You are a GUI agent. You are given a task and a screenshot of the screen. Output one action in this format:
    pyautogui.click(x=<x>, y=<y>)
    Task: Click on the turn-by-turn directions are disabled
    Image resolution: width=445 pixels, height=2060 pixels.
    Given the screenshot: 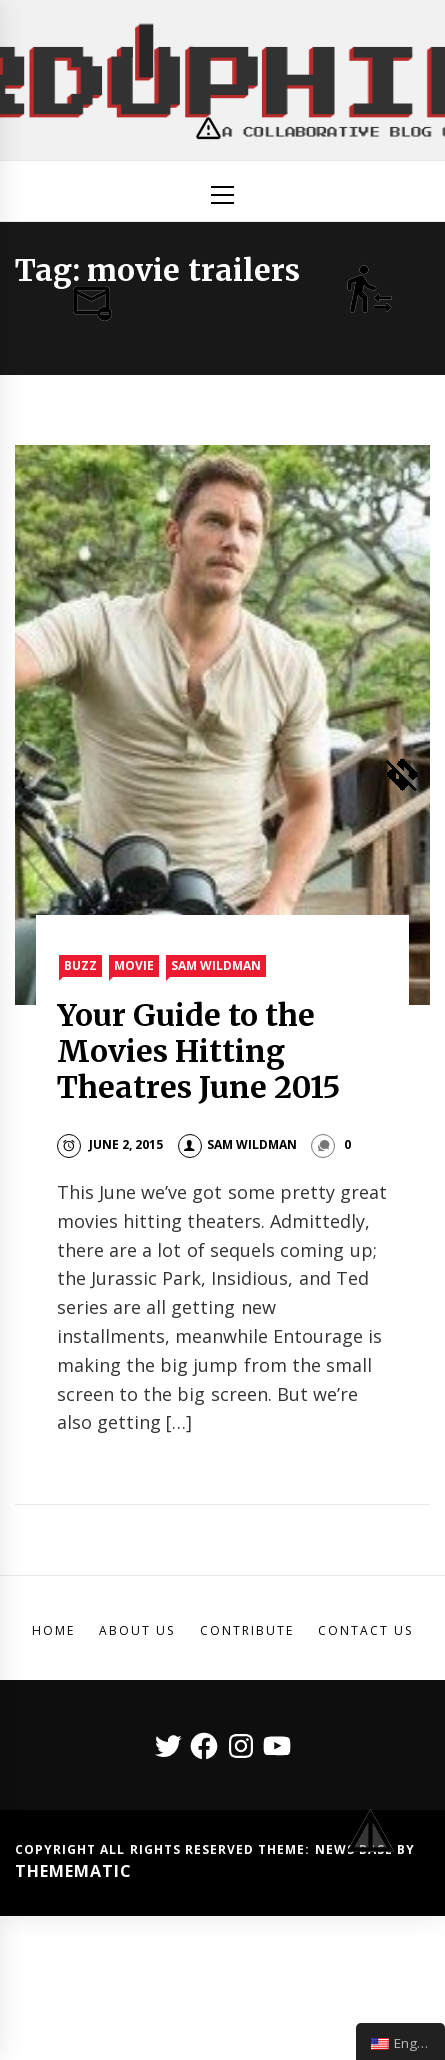 What is the action you would take?
    pyautogui.click(x=402, y=774)
    